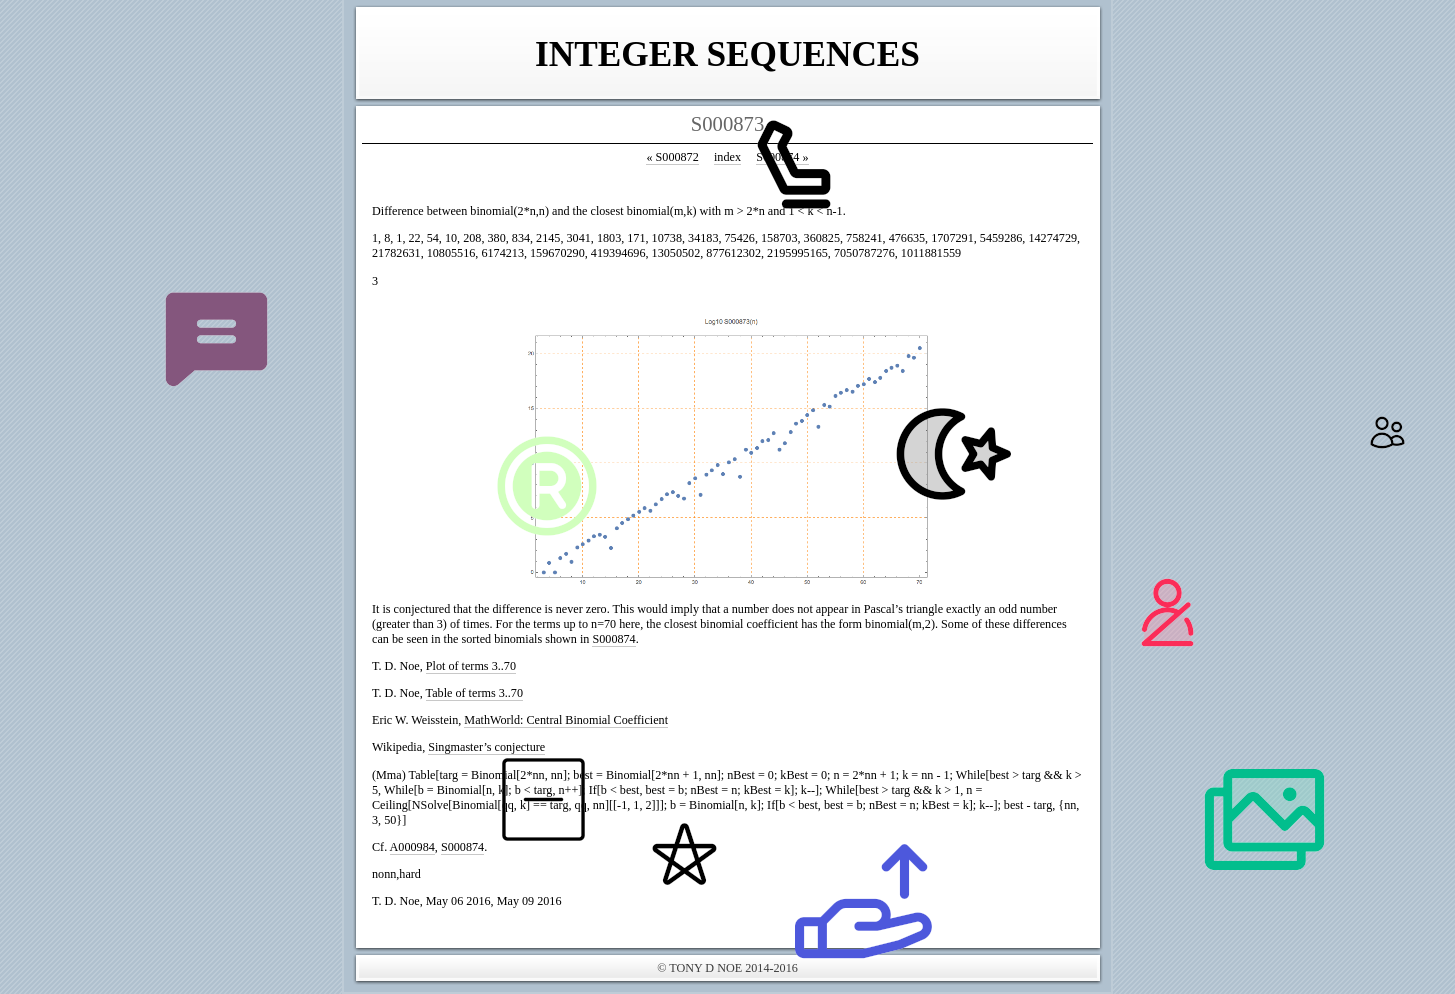  I want to click on select or reserve a seat, so click(792, 164).